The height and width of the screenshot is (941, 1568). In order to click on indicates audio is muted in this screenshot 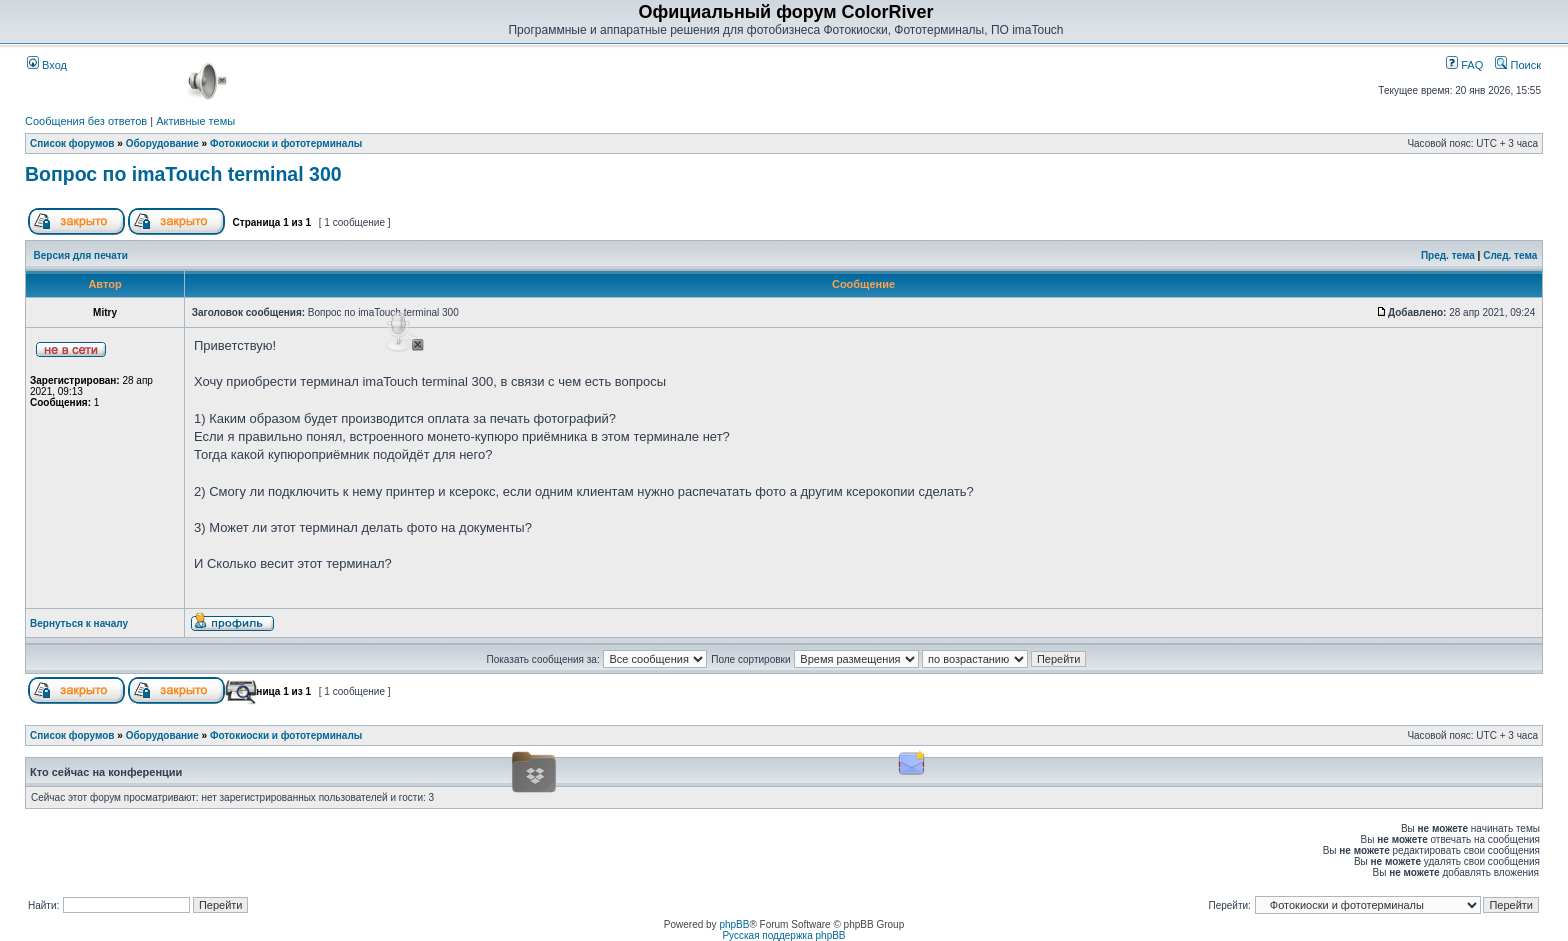, I will do `click(207, 81)`.